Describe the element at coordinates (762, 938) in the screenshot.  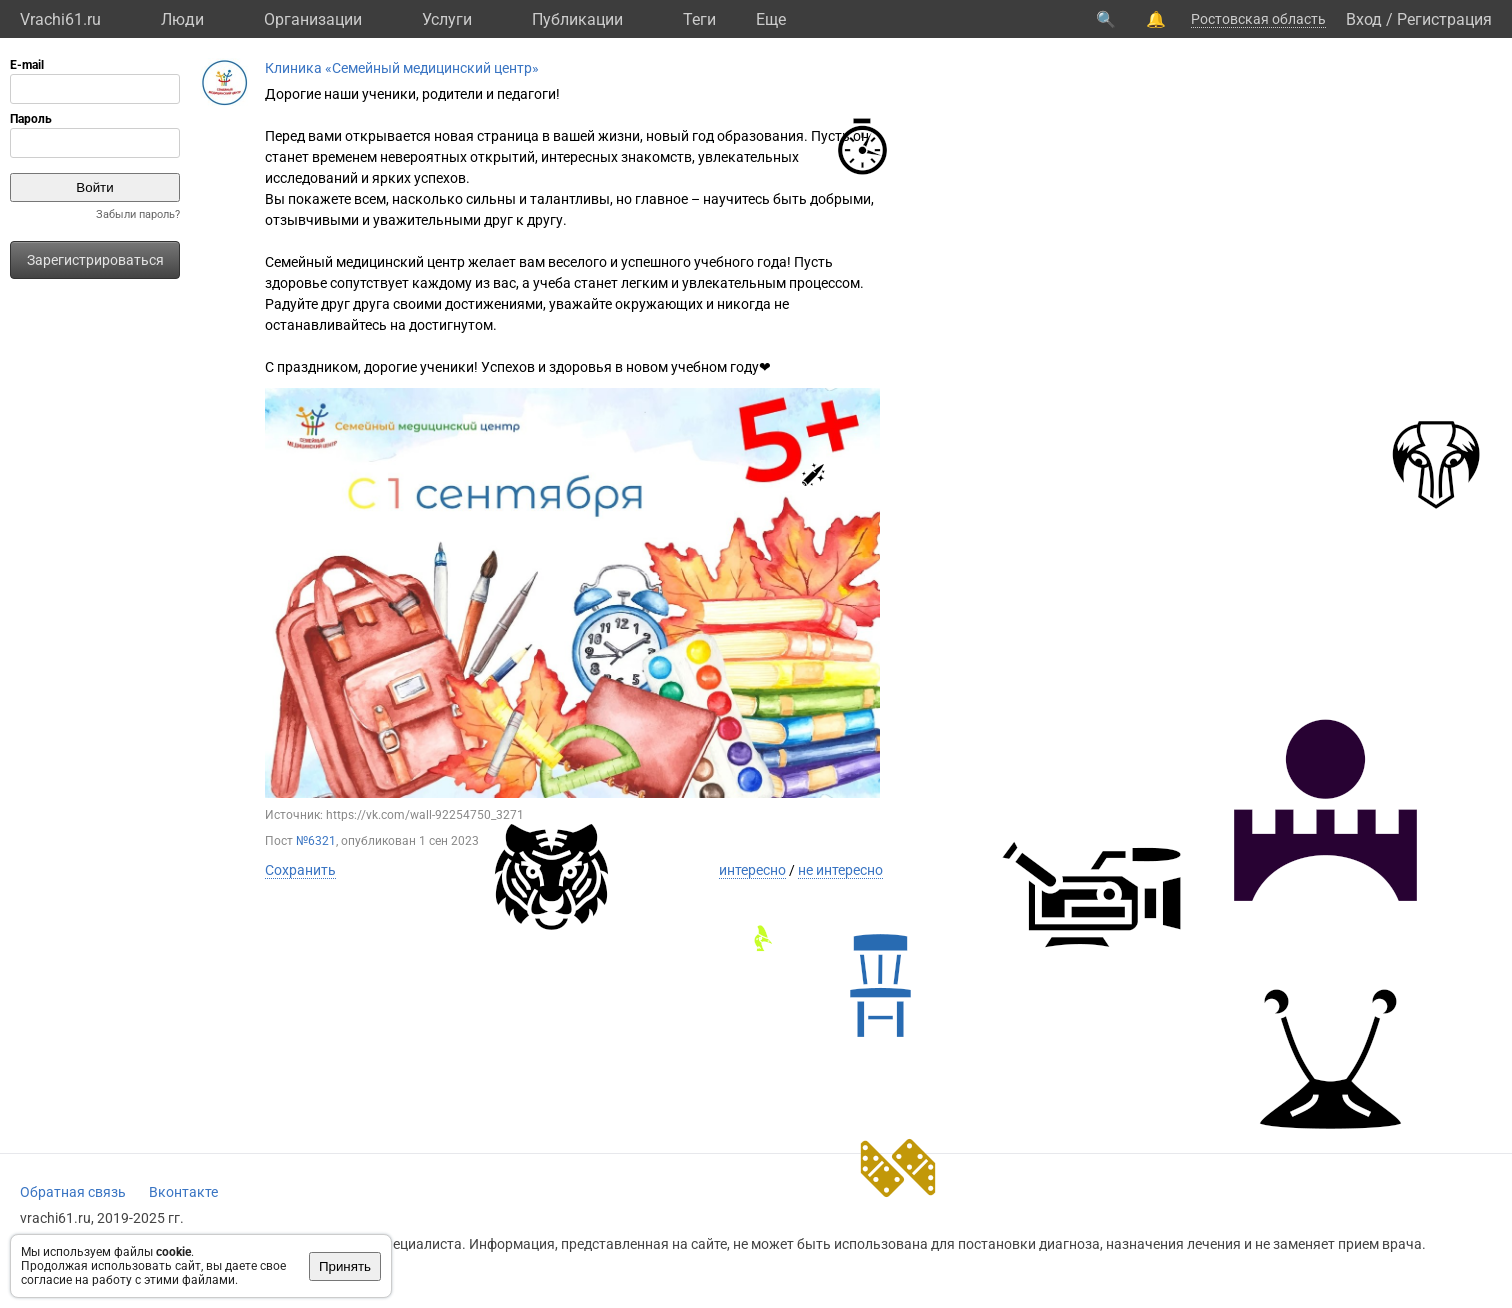
I see `cassowary bird icon for wildlife or nature app` at that location.